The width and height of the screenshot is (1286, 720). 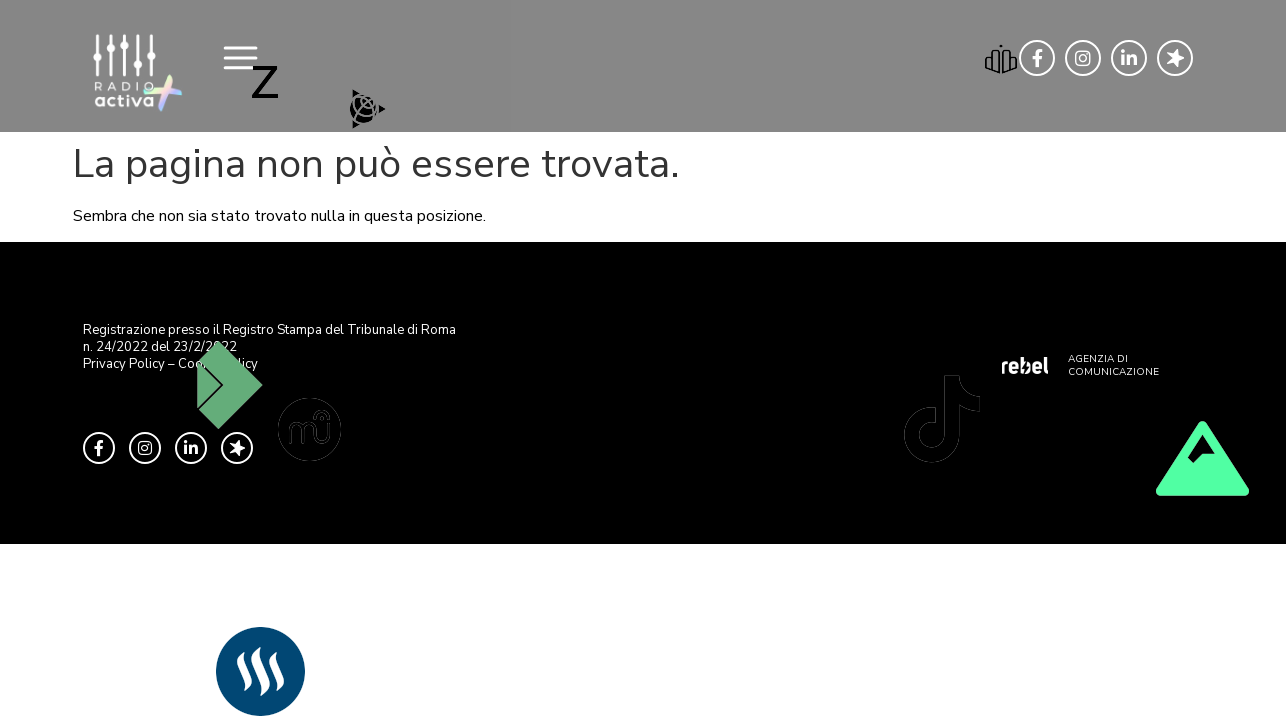 I want to click on snowpack javascript build tool logo, so click(x=1202, y=458).